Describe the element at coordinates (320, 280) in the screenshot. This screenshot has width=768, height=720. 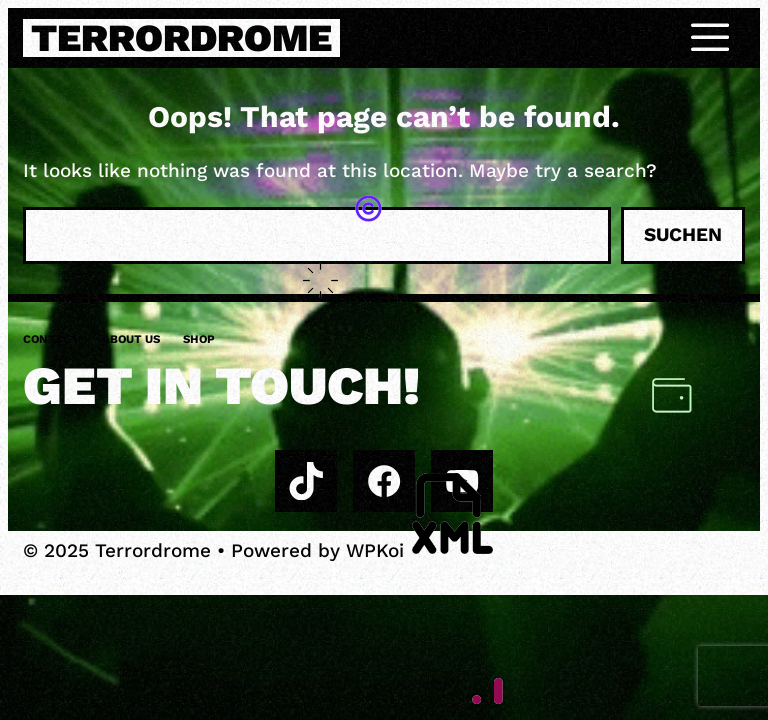
I see `indicates loading or processing in progress` at that location.